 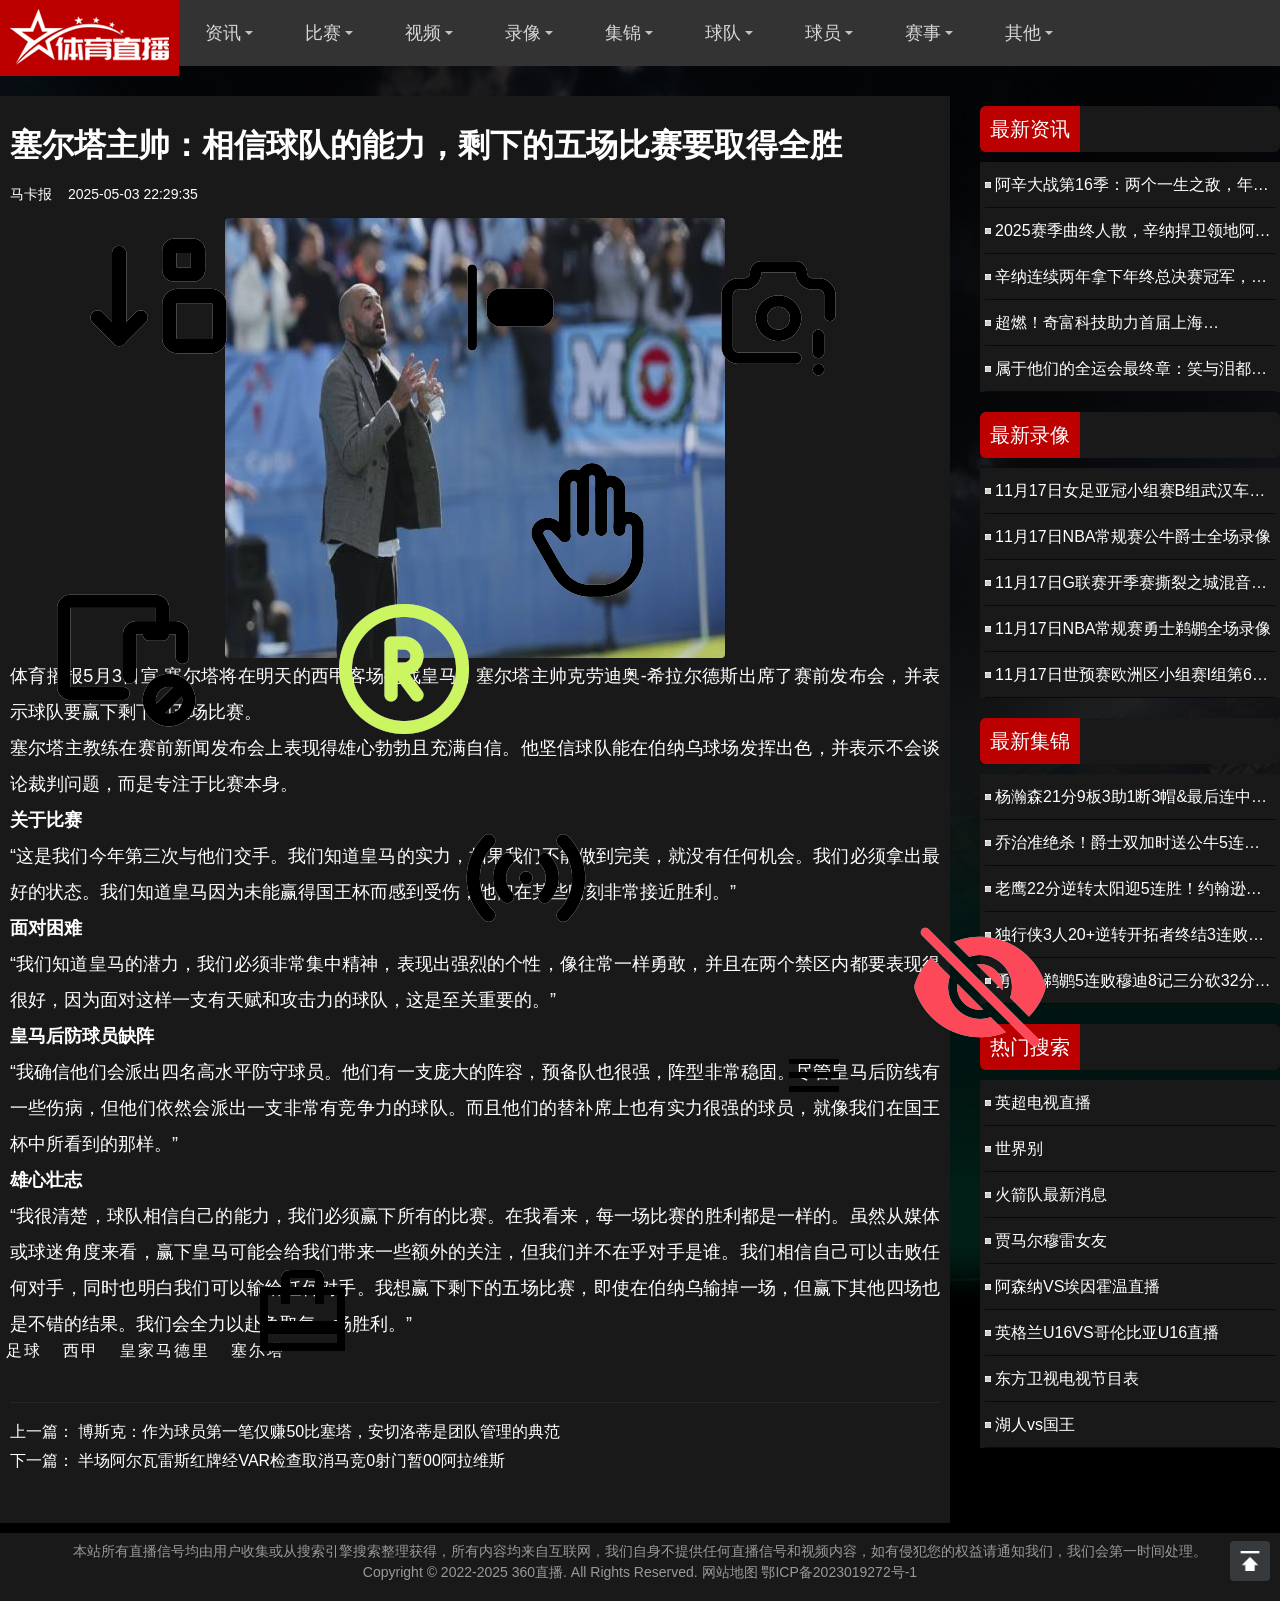 What do you see at coordinates (155, 296) in the screenshot?
I see `sort items from smallest to largest` at bounding box center [155, 296].